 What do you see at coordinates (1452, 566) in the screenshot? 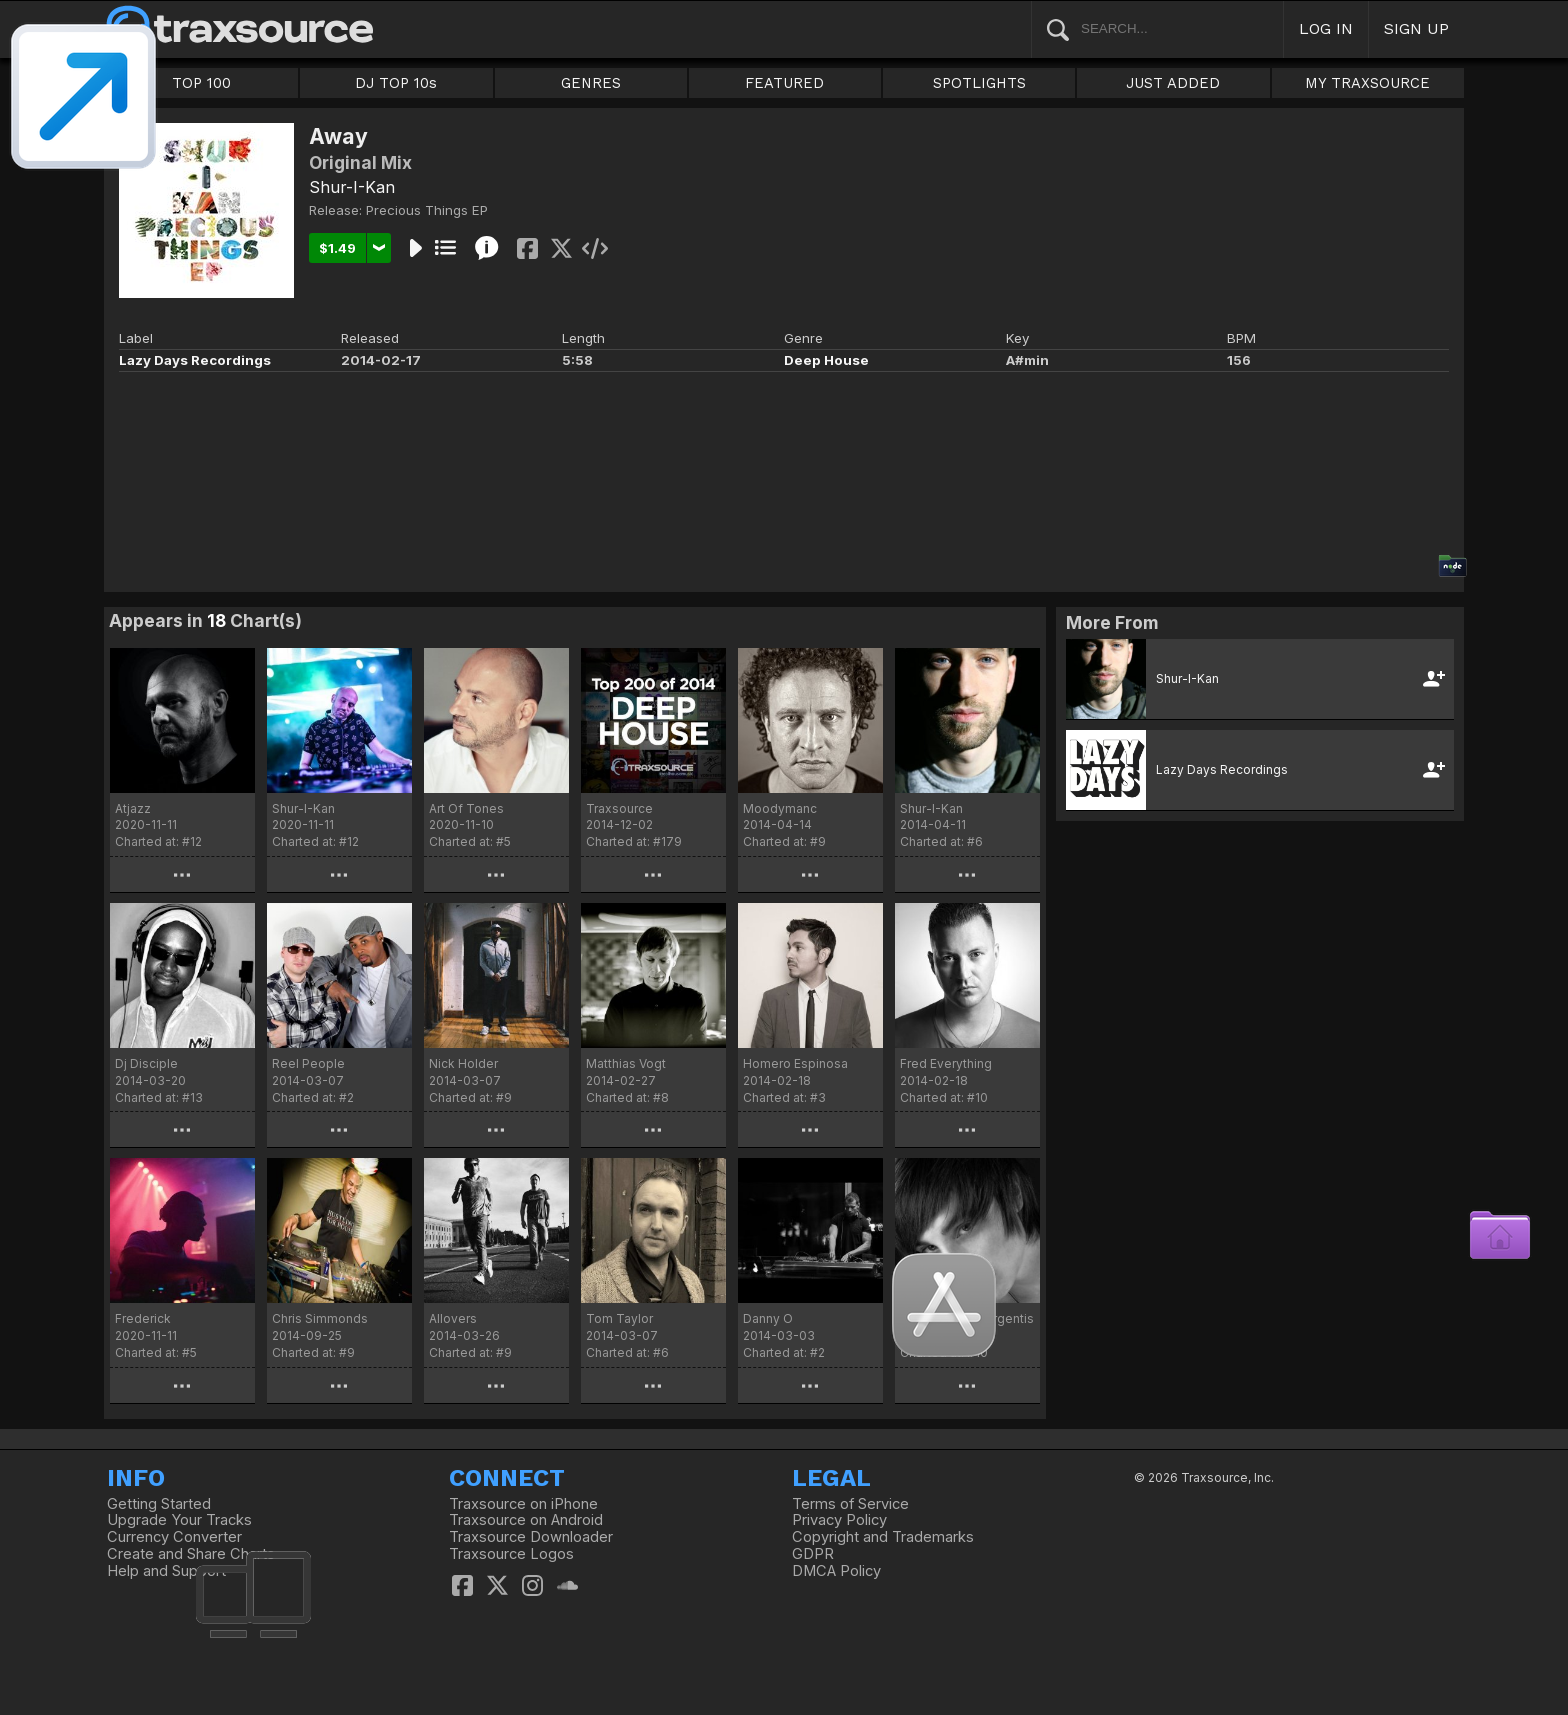
I see `open folder containing node.js project files` at bounding box center [1452, 566].